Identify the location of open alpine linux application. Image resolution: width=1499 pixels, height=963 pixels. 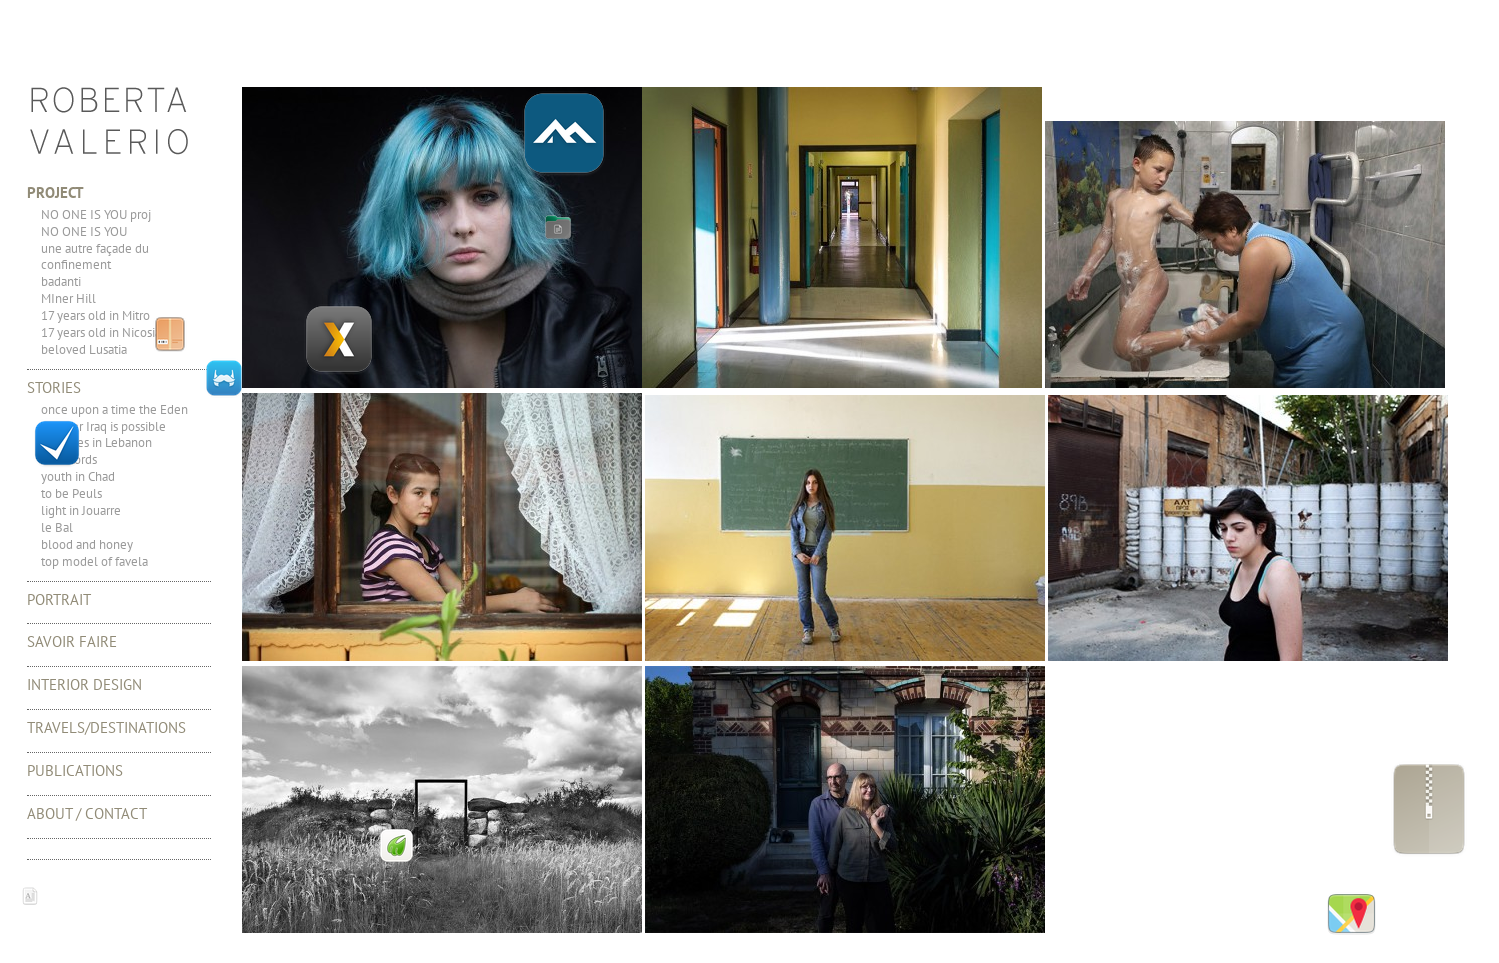
(564, 133).